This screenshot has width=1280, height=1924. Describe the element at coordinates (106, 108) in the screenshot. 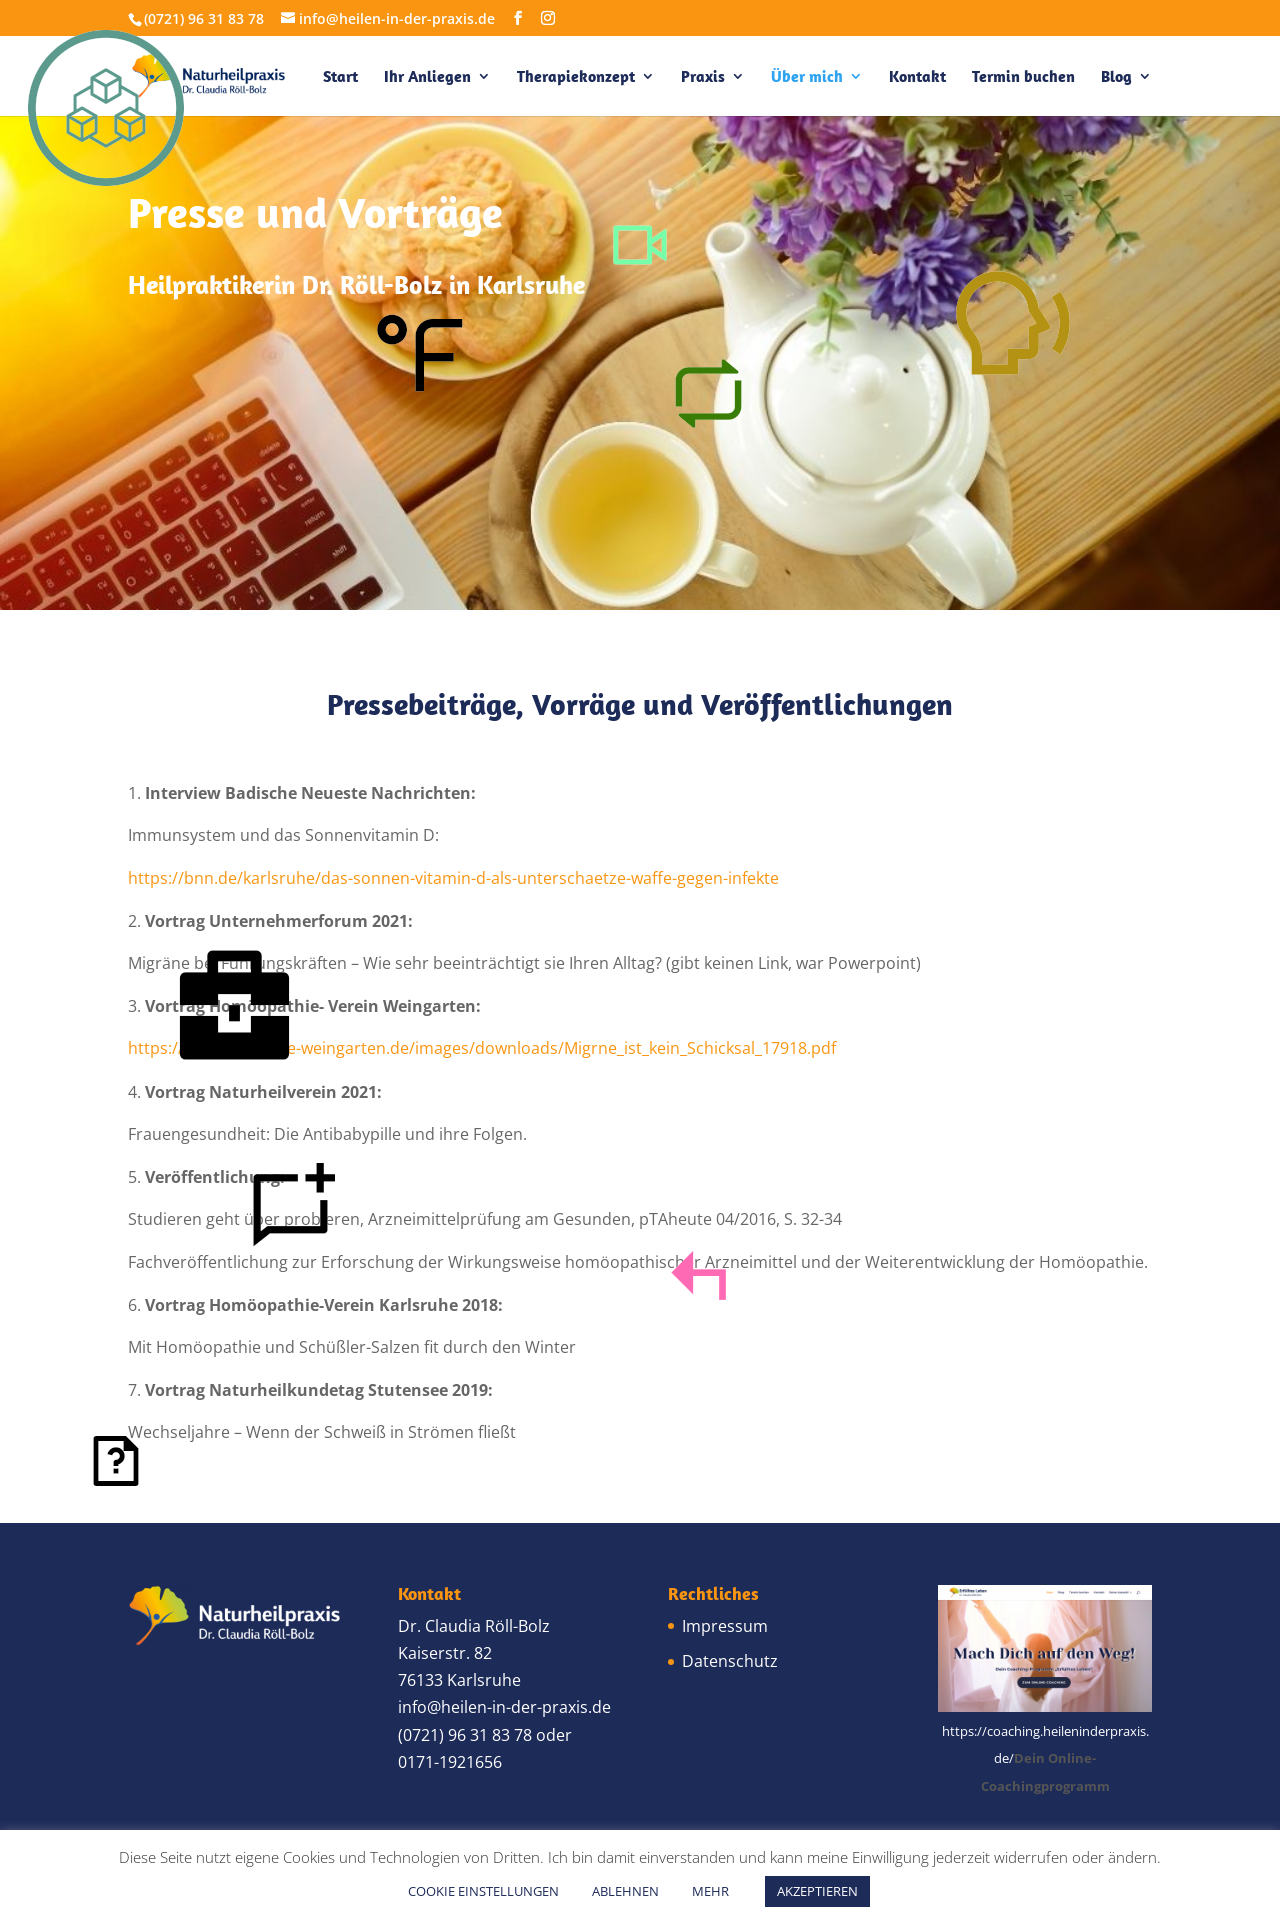

I see `tRPC framework logo` at that location.